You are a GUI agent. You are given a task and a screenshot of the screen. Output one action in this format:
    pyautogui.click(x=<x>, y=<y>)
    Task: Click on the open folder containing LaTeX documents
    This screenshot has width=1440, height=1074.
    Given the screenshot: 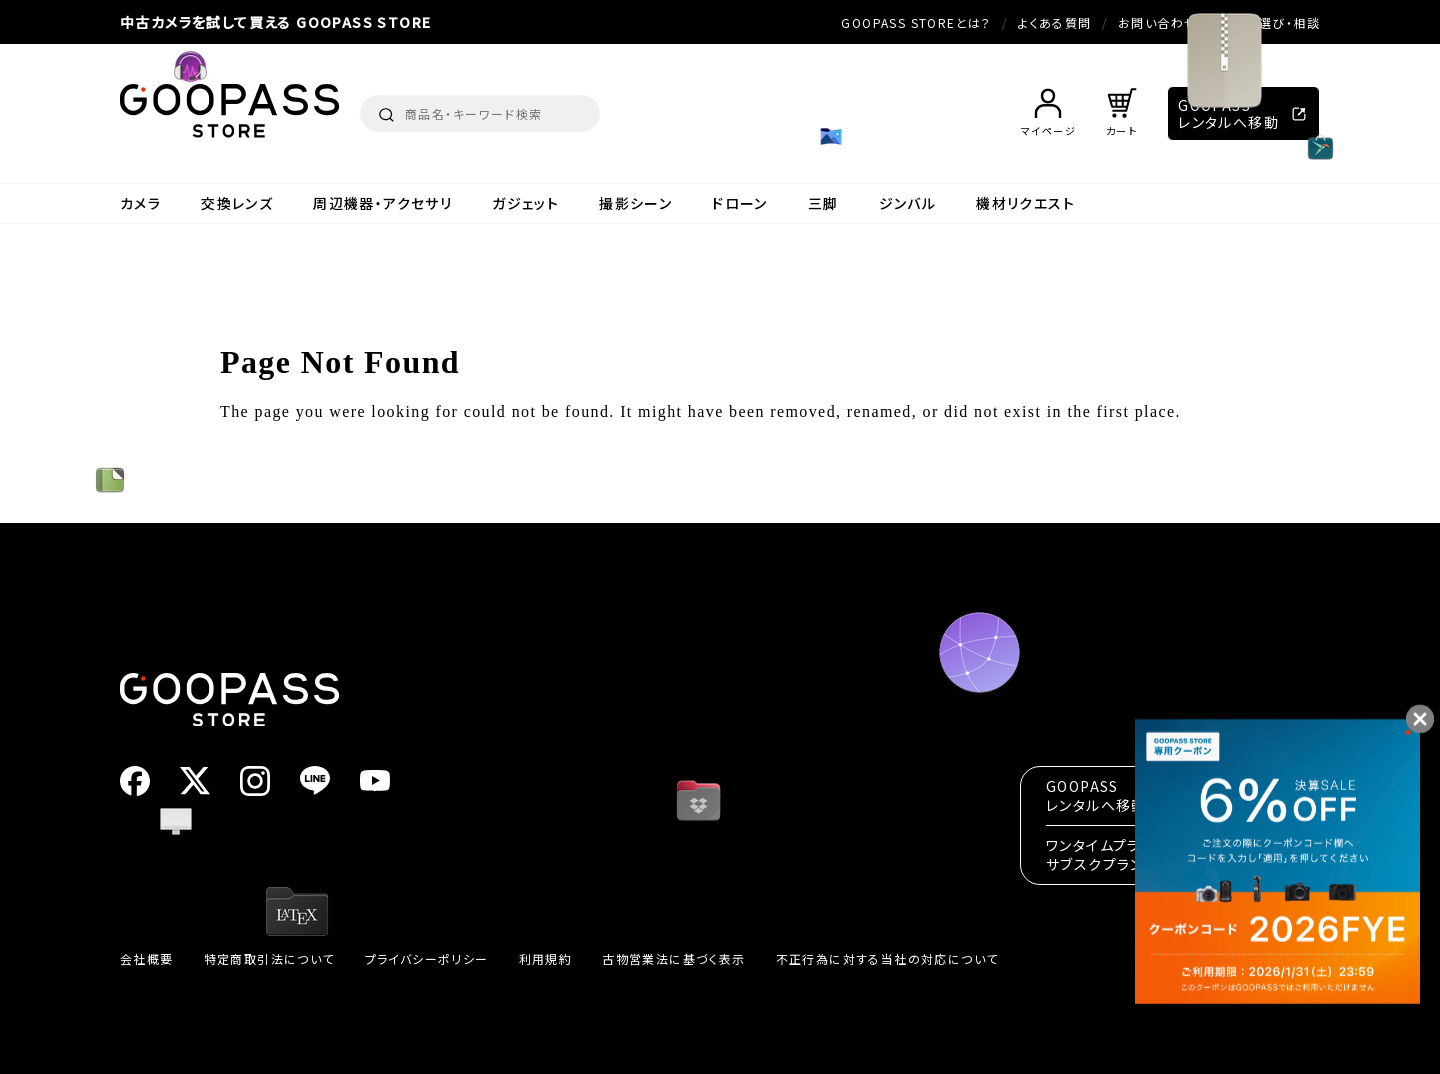 What is the action you would take?
    pyautogui.click(x=297, y=913)
    